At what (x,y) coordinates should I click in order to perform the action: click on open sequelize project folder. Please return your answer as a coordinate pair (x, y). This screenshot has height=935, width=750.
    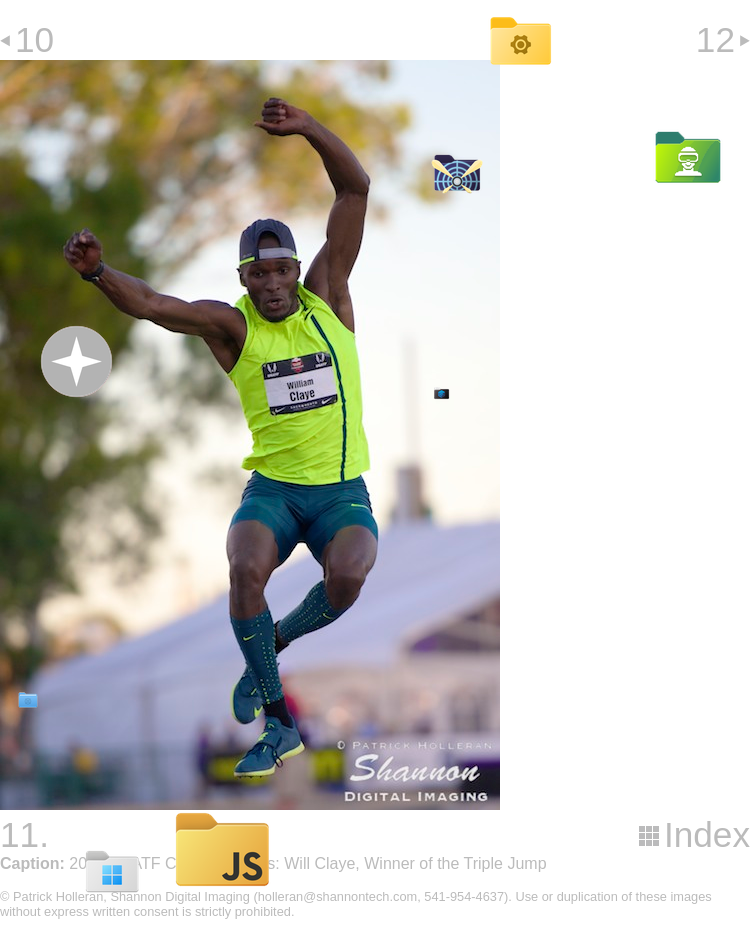
    Looking at the image, I should click on (441, 393).